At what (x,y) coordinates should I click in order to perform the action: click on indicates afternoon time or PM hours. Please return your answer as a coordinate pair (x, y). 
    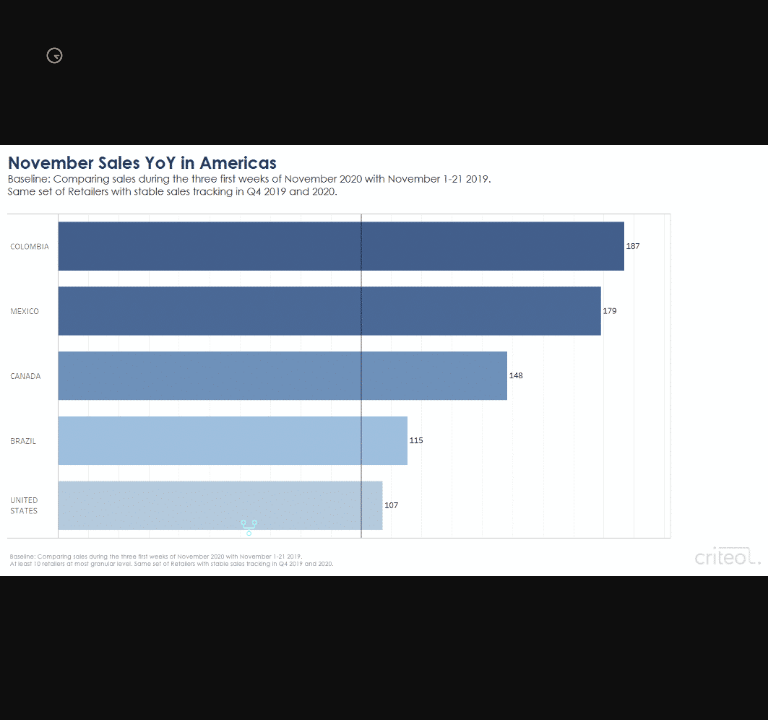
    Looking at the image, I should click on (54, 55).